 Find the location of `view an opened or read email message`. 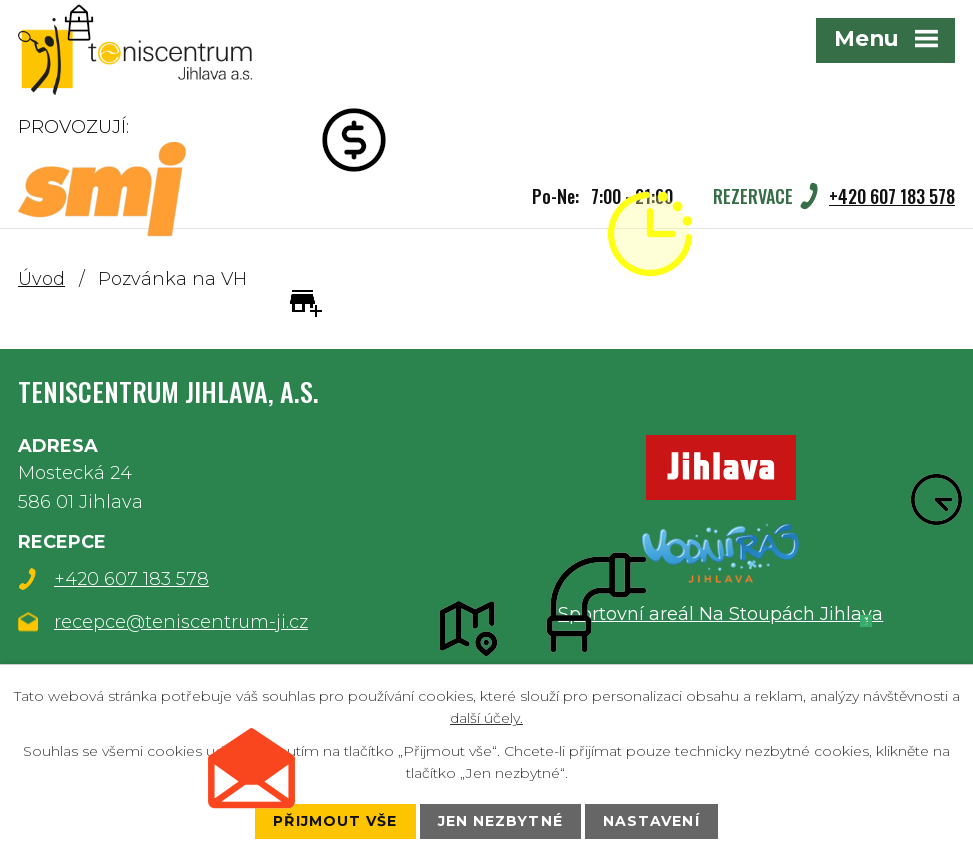

view an opened or read email message is located at coordinates (251, 771).